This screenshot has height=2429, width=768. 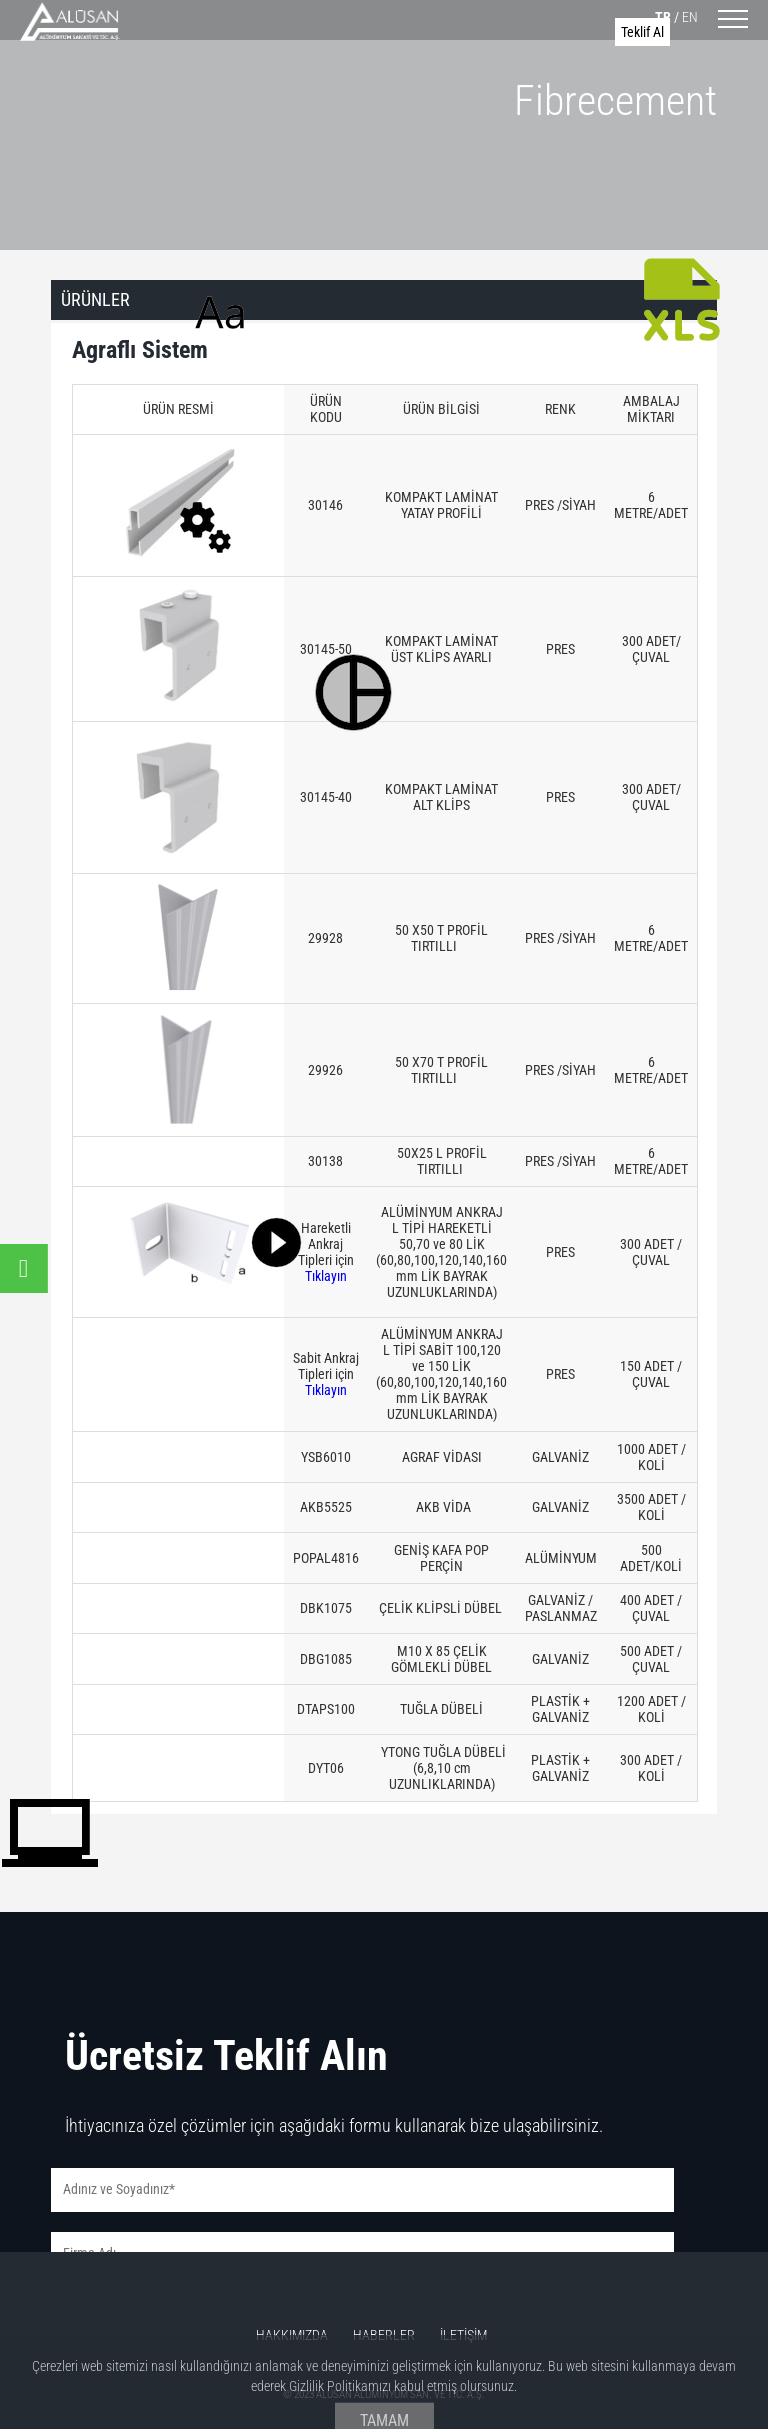 I want to click on play media or video content, so click(x=276, y=1242).